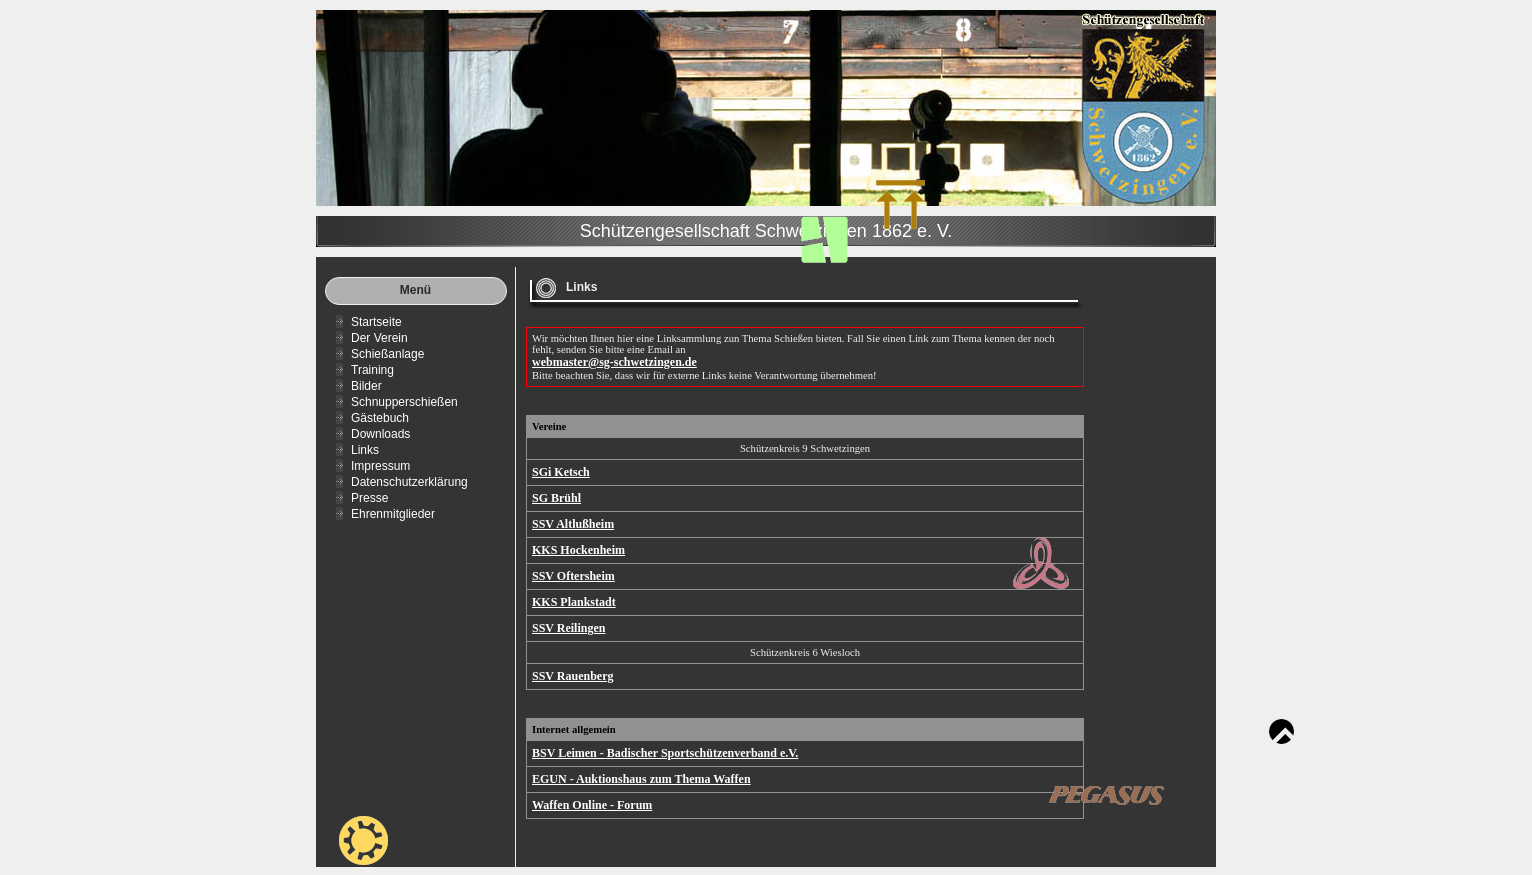  Describe the element at coordinates (363, 840) in the screenshot. I see `kubuntu linux distribution logo` at that location.